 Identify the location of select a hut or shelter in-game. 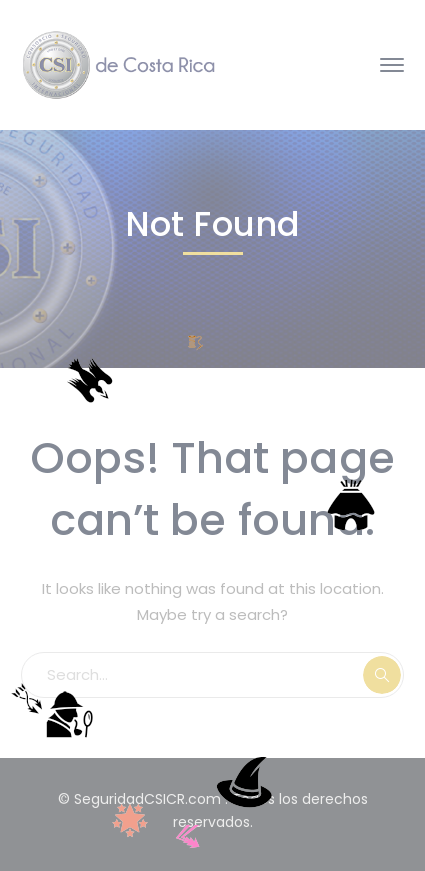
(351, 505).